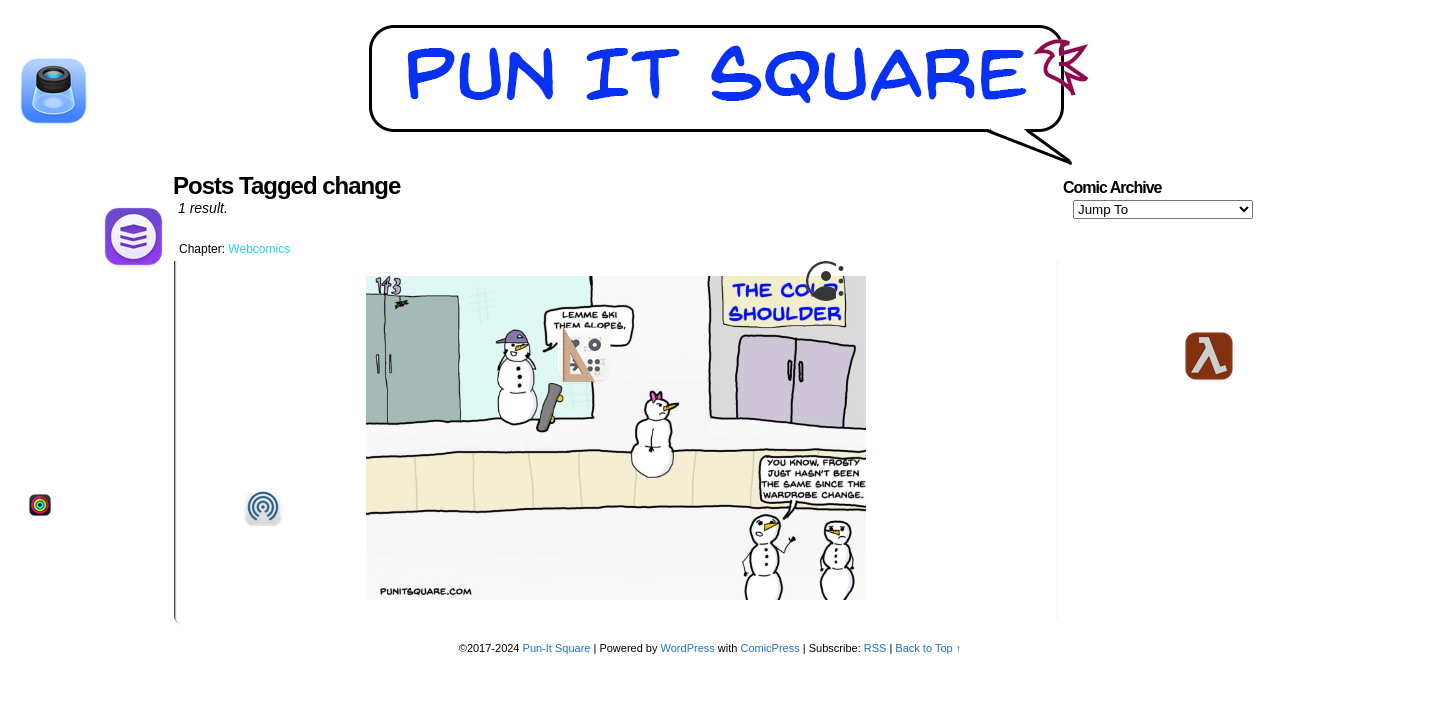 This screenshot has width=1440, height=720. I want to click on open kate text editor, so click(1063, 66).